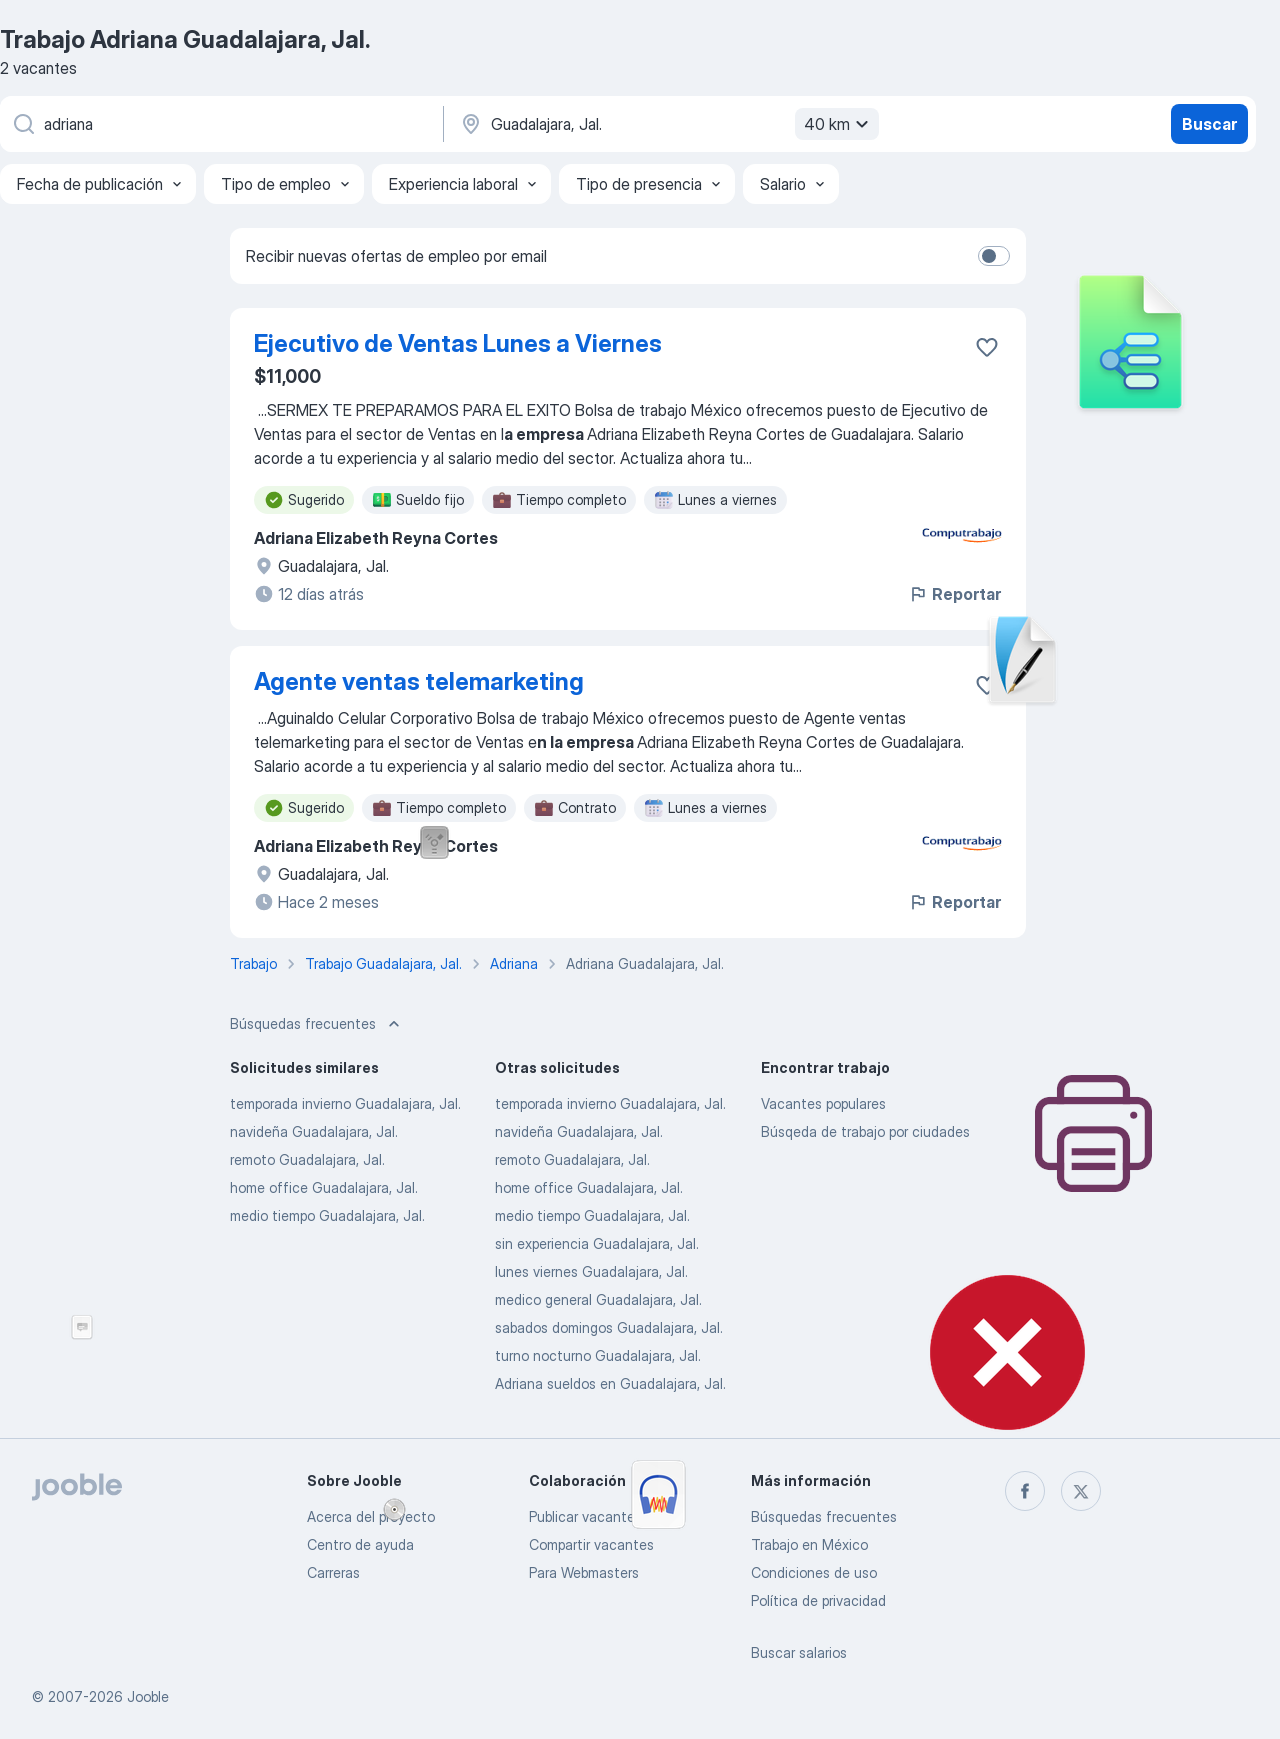  What do you see at coordinates (394, 1509) in the screenshot?
I see `unmount or eject a CD/DVD drive` at bounding box center [394, 1509].